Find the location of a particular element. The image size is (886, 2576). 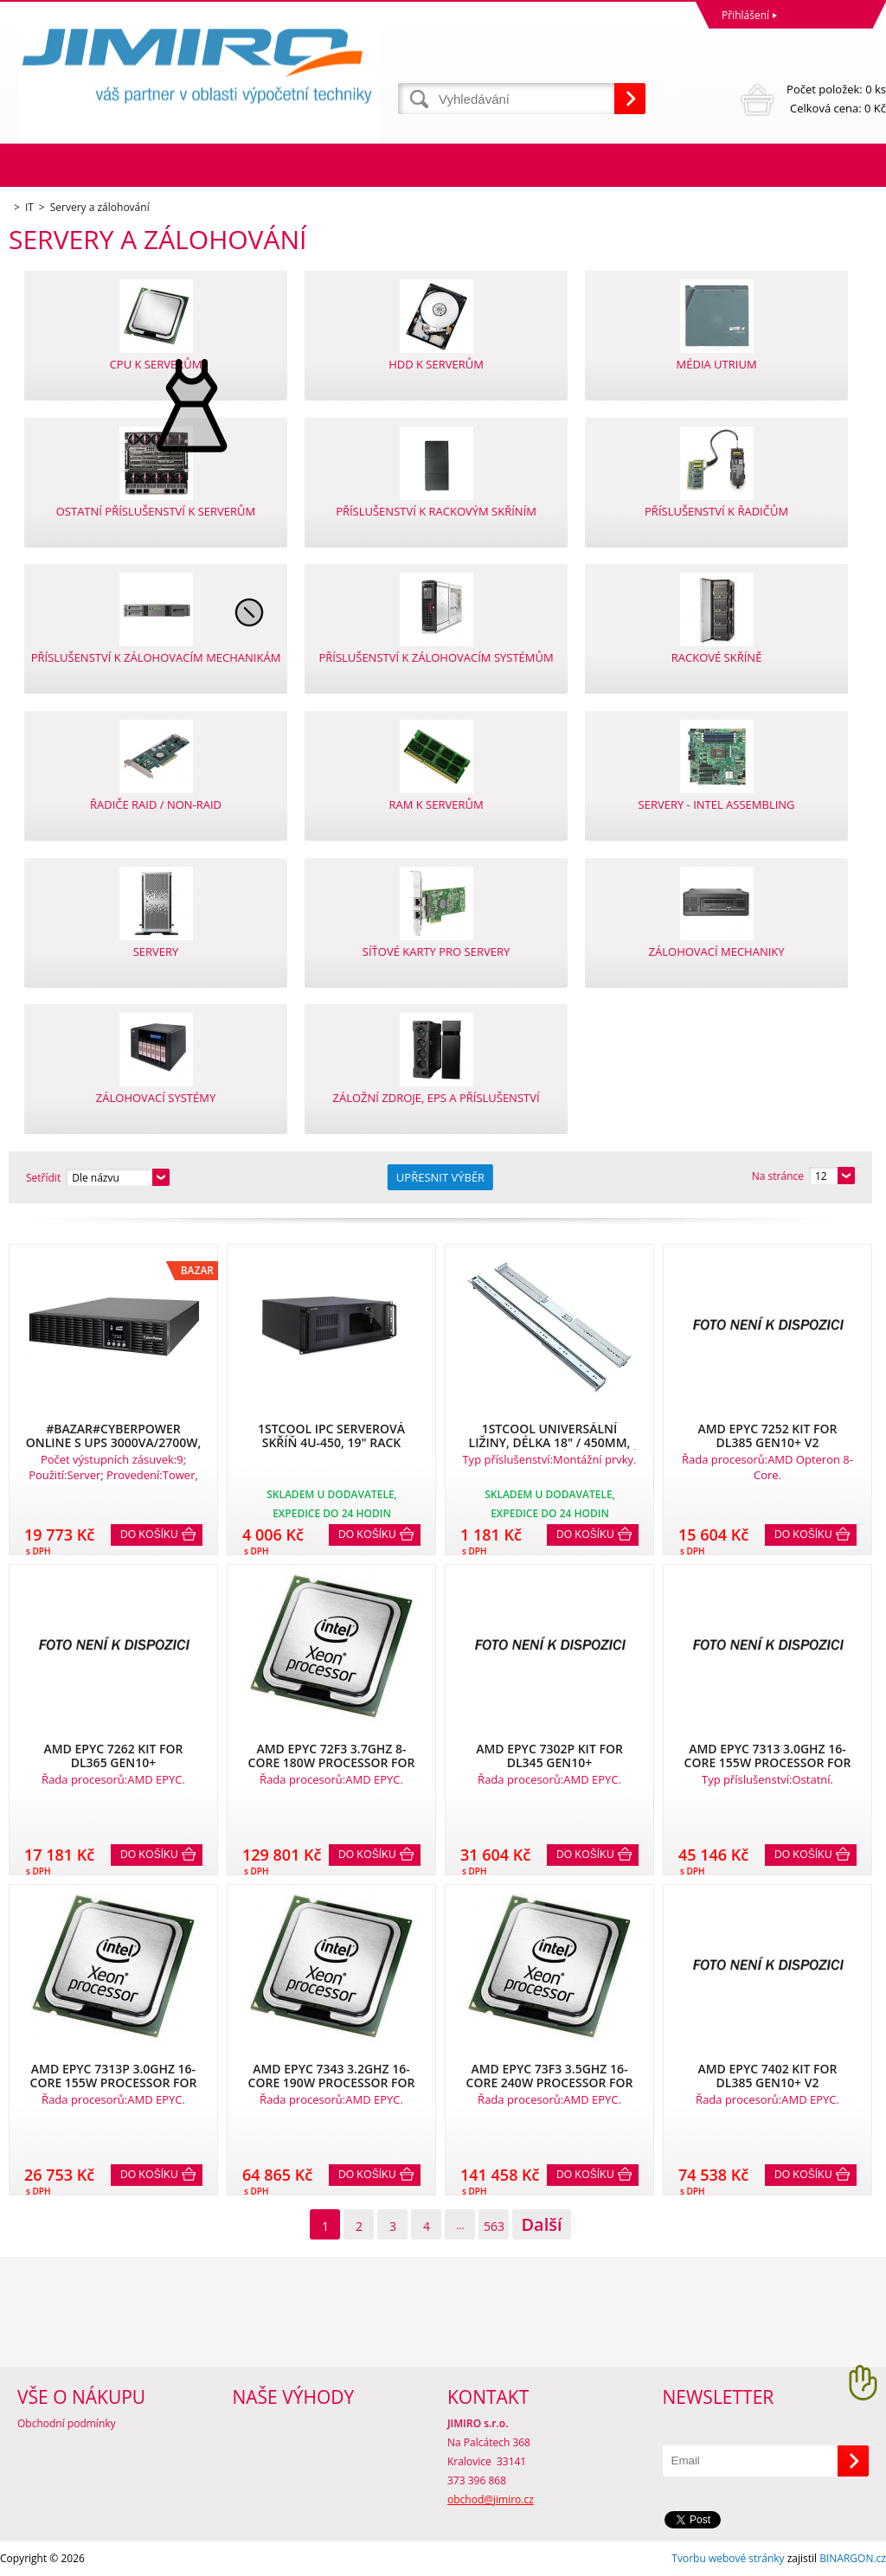

indicates a prohibited or restricted action is located at coordinates (249, 612).